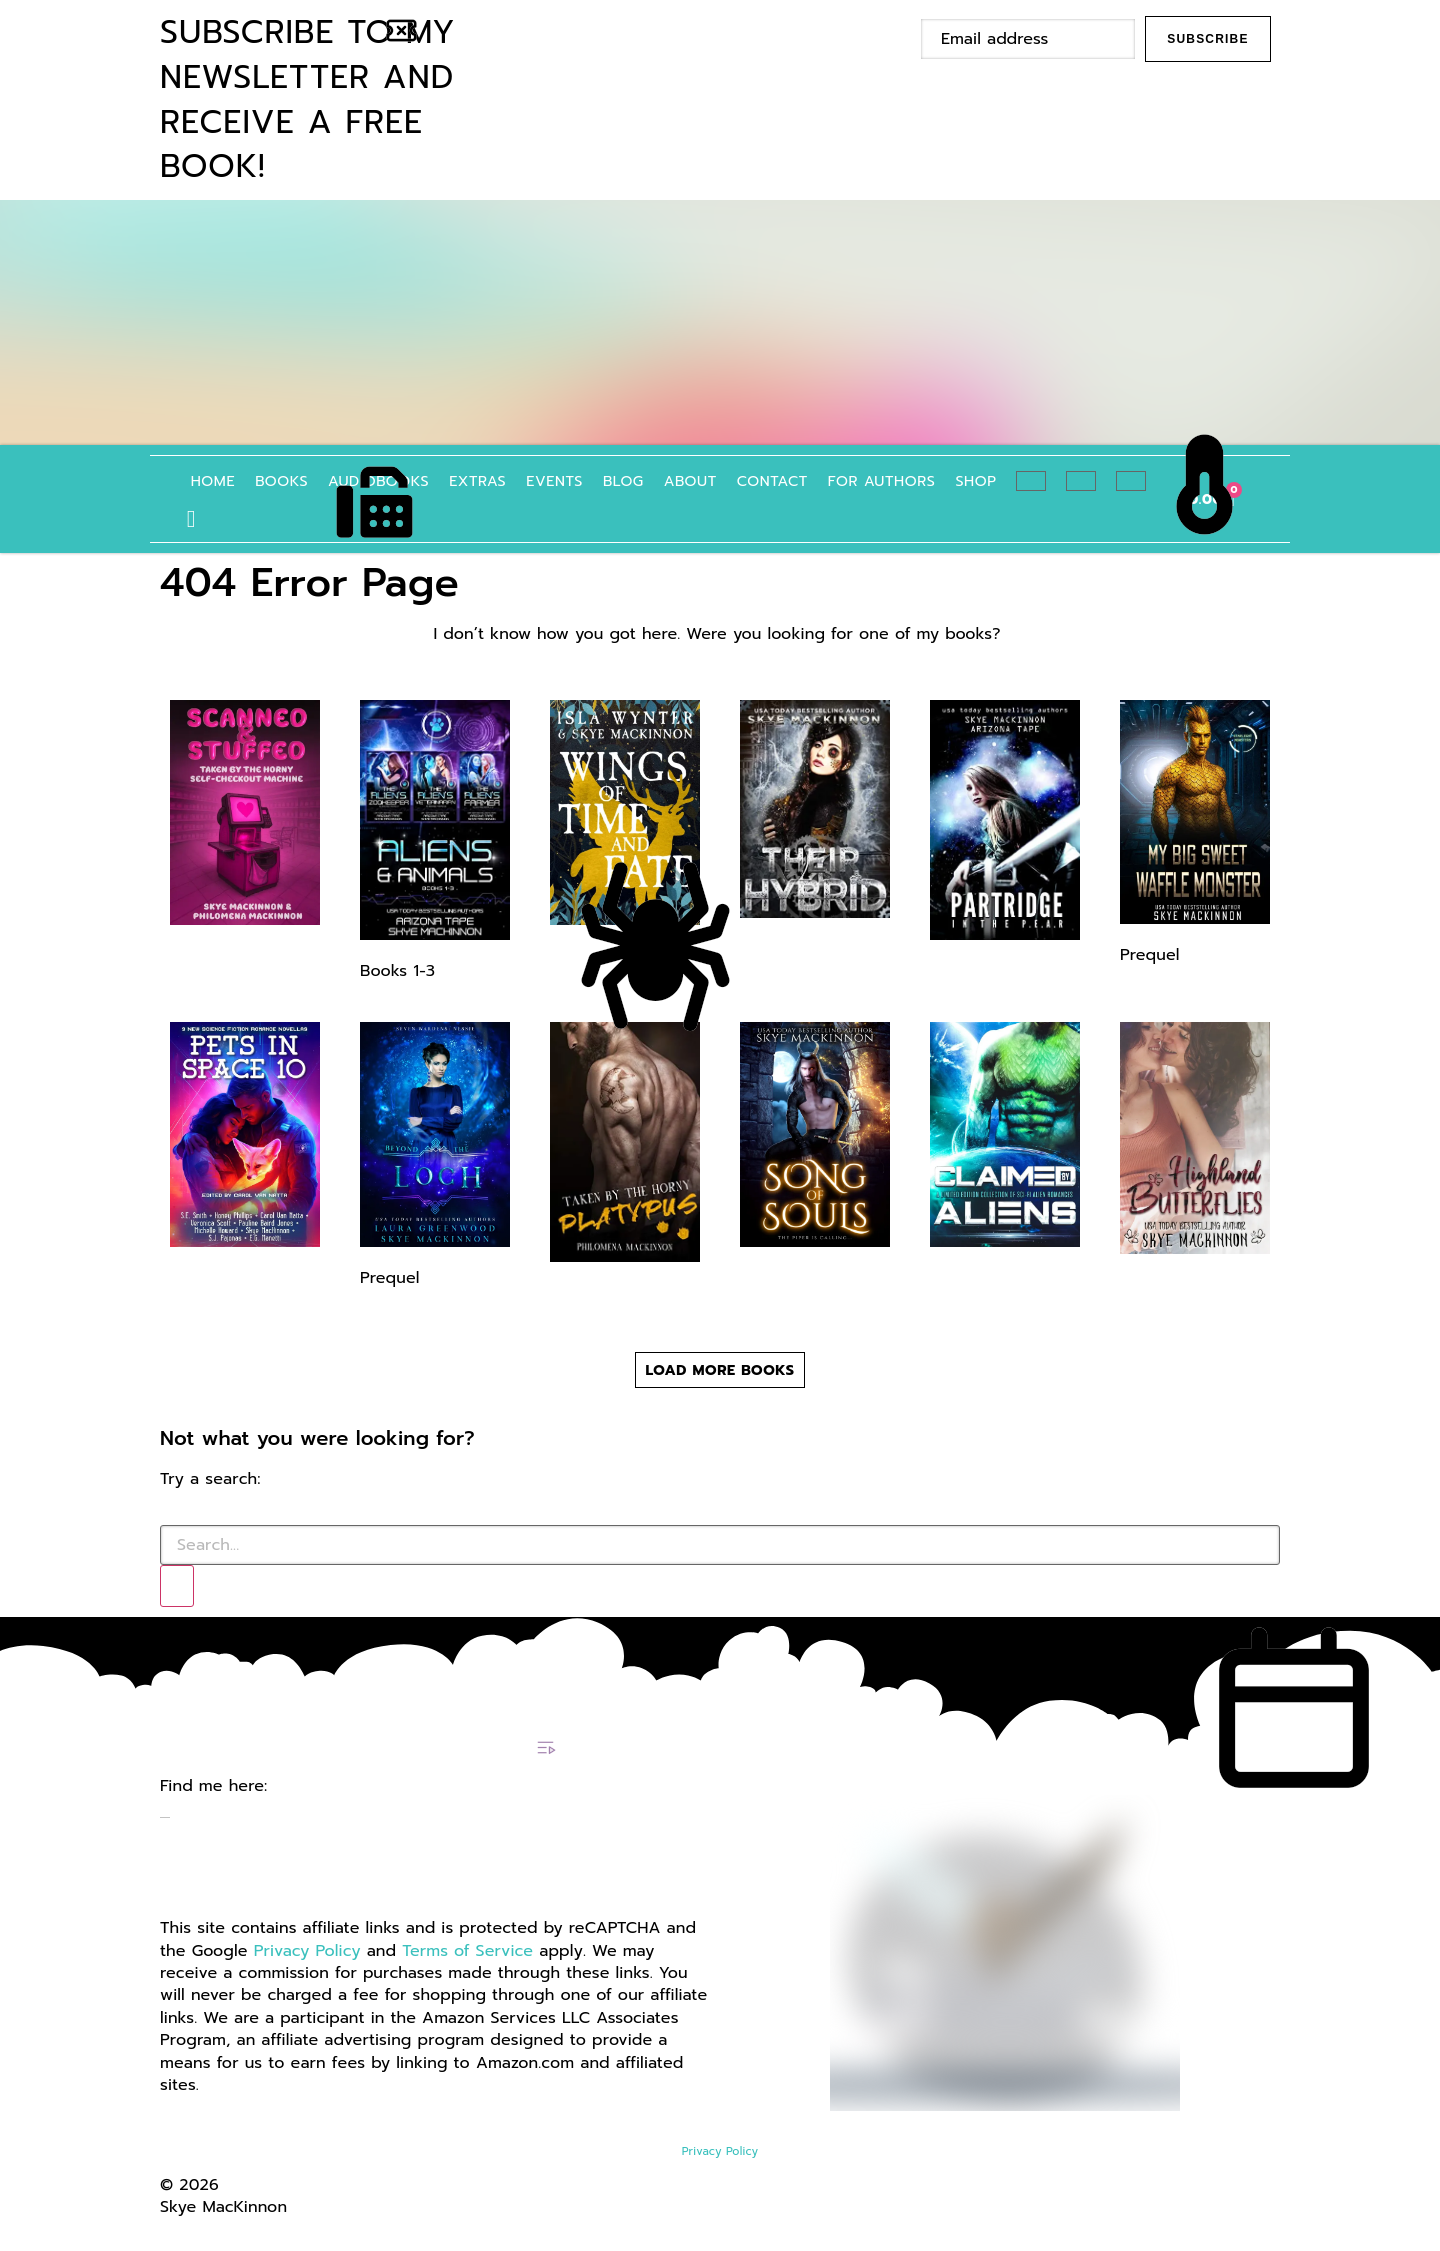 The height and width of the screenshot is (2251, 1440). I want to click on add to playback queue, so click(545, 1747).